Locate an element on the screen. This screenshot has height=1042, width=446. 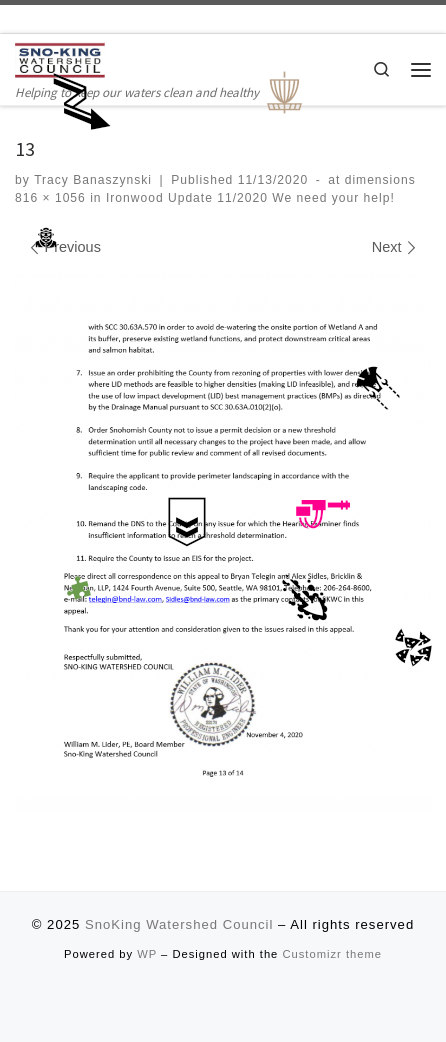
access disc golf course information is located at coordinates (284, 92).